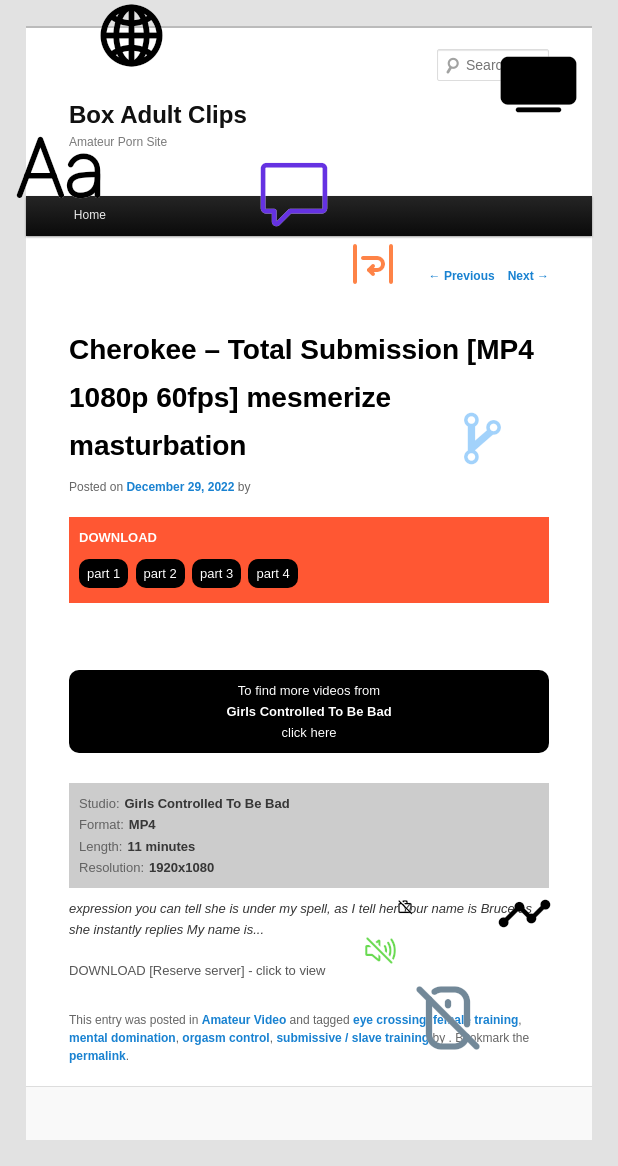  Describe the element at coordinates (524, 913) in the screenshot. I see `view analytics and statistics` at that location.